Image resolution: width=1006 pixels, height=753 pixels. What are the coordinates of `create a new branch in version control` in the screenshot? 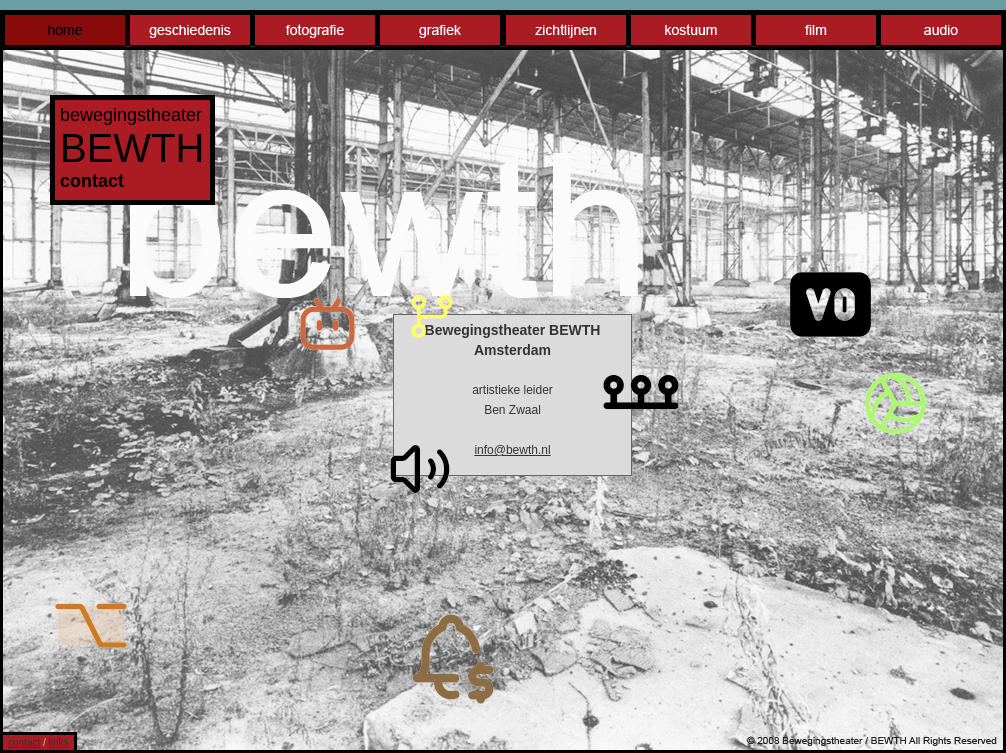 It's located at (429, 316).